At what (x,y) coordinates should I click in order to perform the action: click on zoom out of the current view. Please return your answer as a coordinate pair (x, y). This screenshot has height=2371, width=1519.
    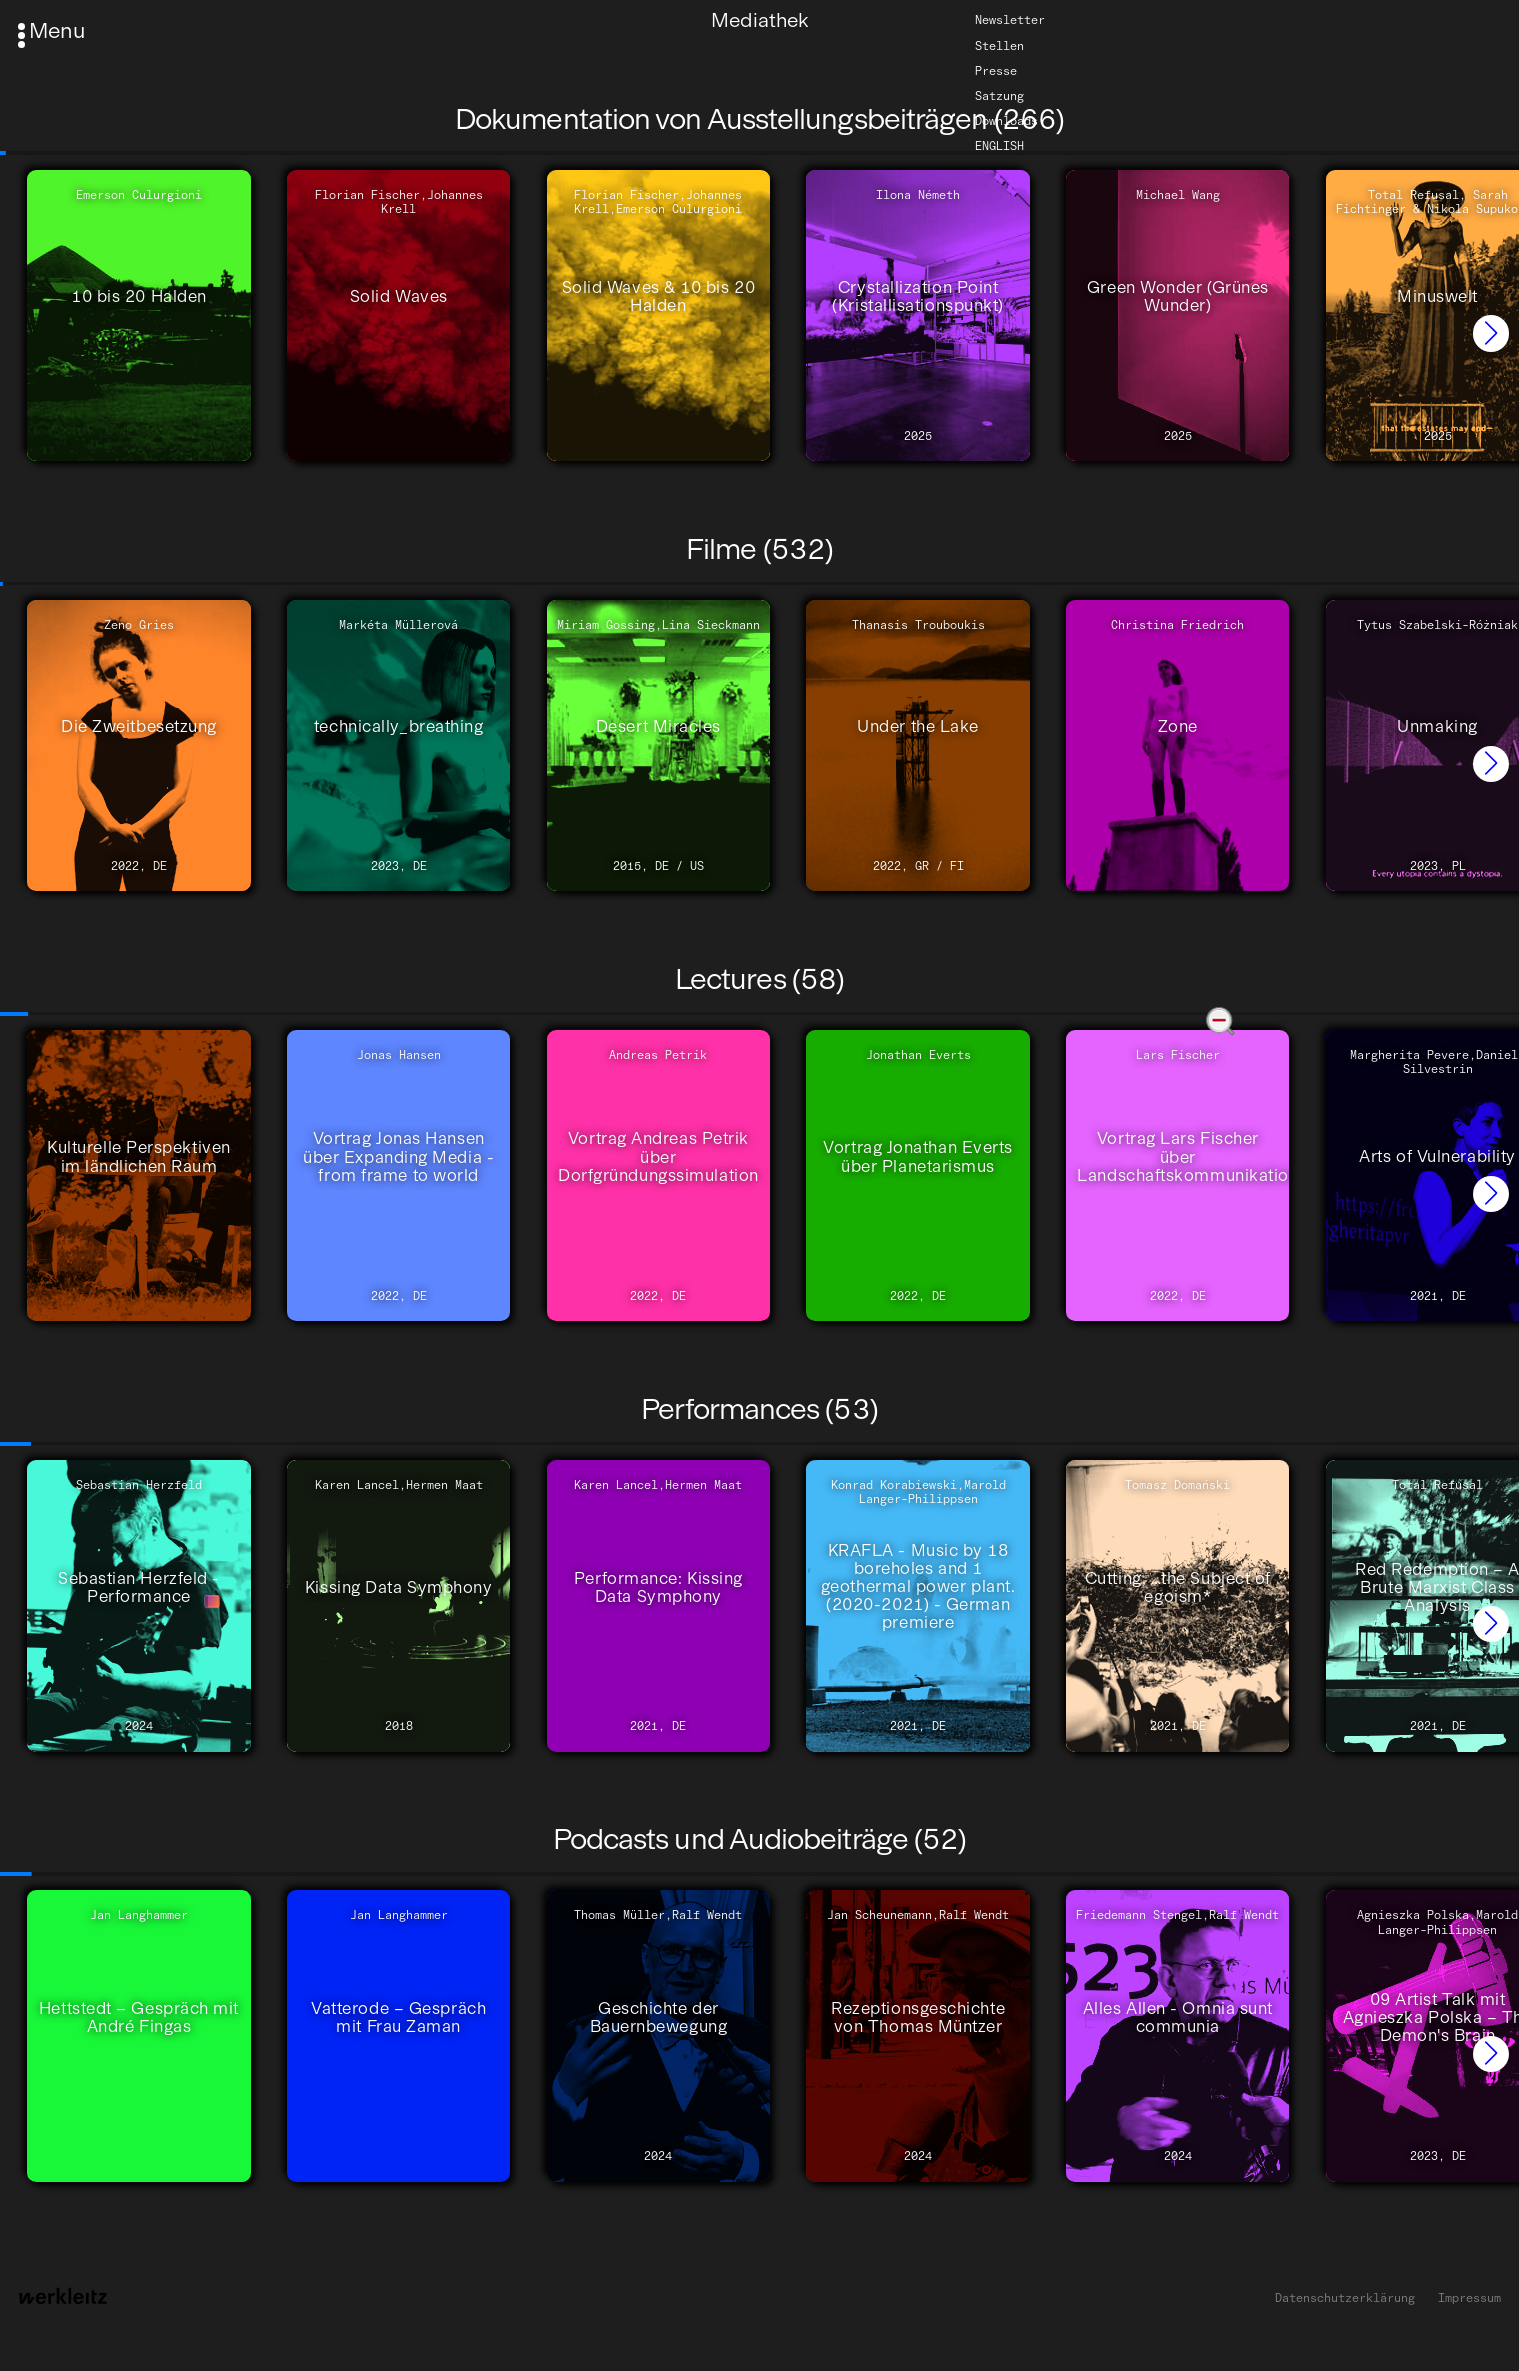
    Looking at the image, I should click on (1220, 1021).